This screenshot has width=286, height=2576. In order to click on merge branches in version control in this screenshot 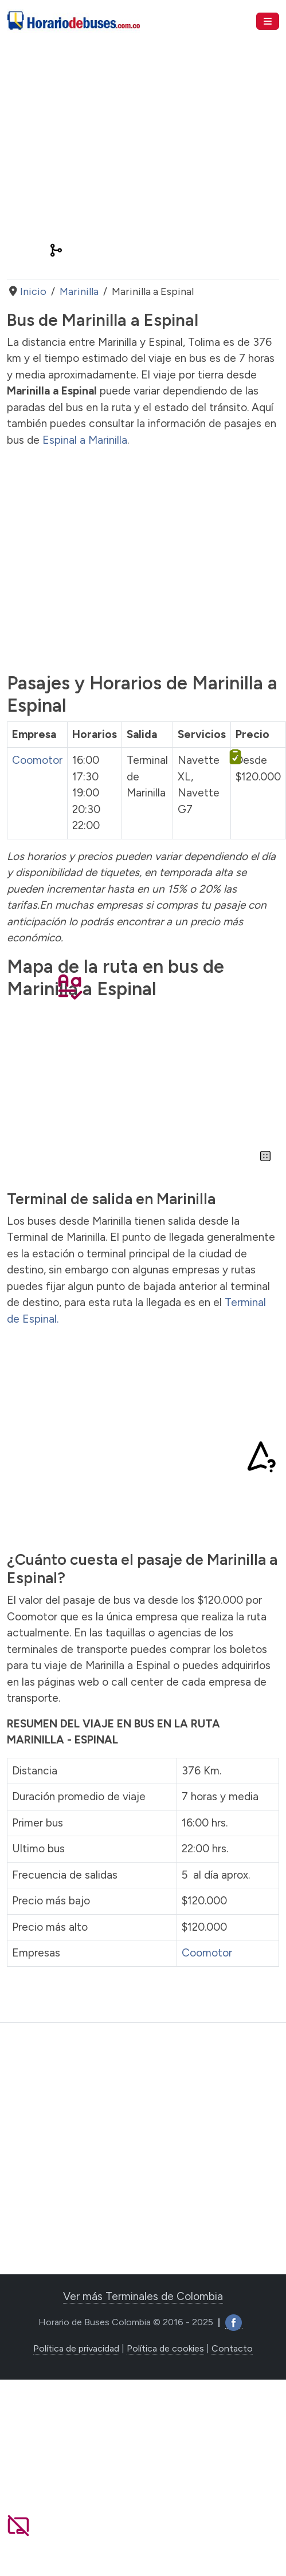, I will do `click(56, 250)`.